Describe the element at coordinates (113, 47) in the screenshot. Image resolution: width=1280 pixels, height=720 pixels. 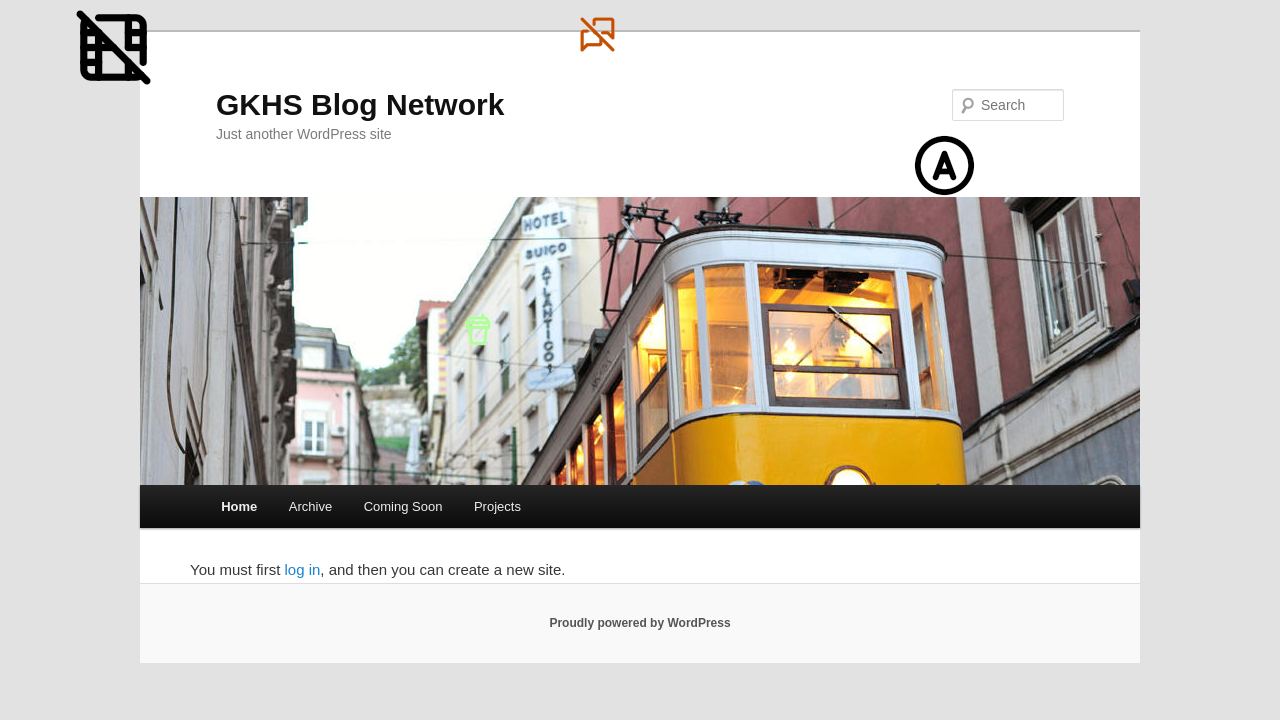
I see `video recording is disabled` at that location.